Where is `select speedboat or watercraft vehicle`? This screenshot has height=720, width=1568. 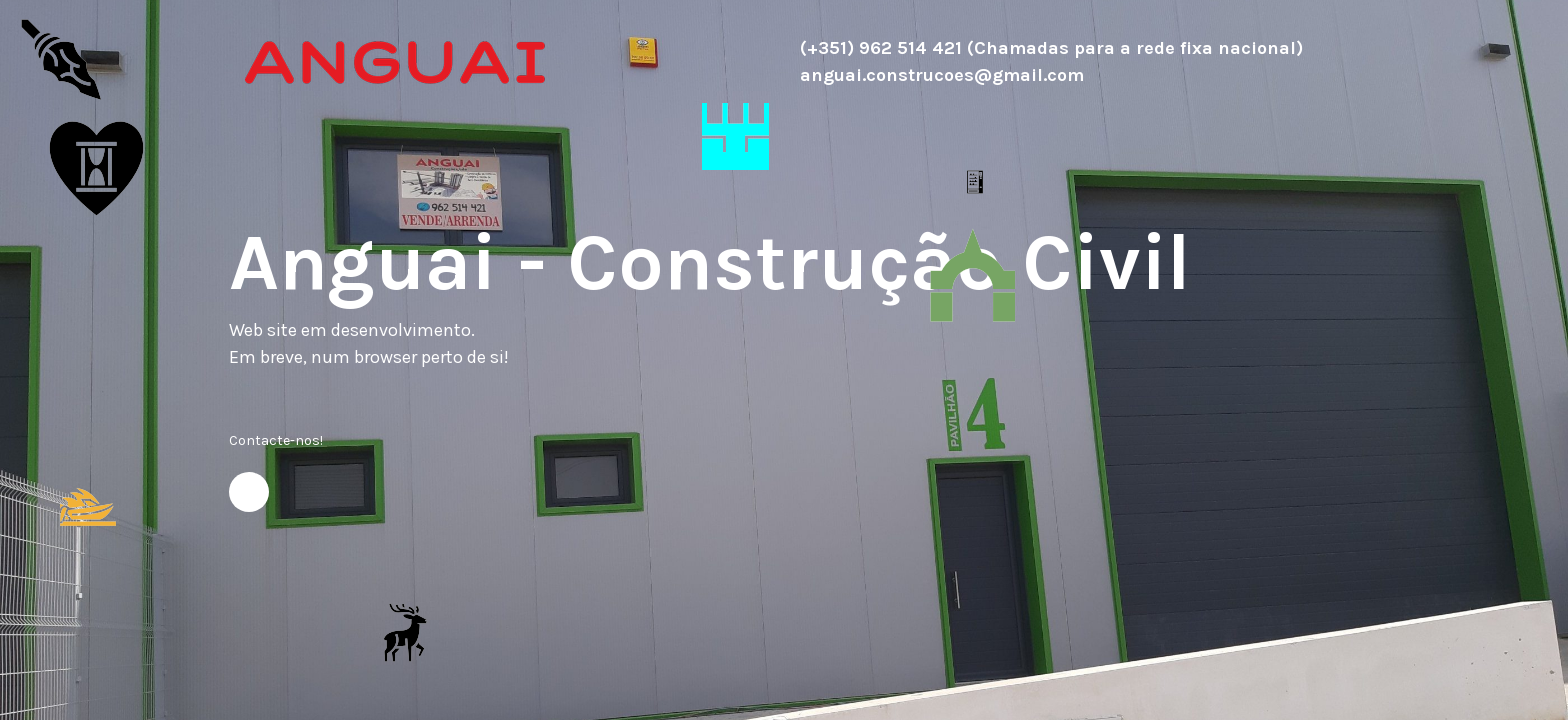
select speedboat or watercraft vehicle is located at coordinates (88, 498).